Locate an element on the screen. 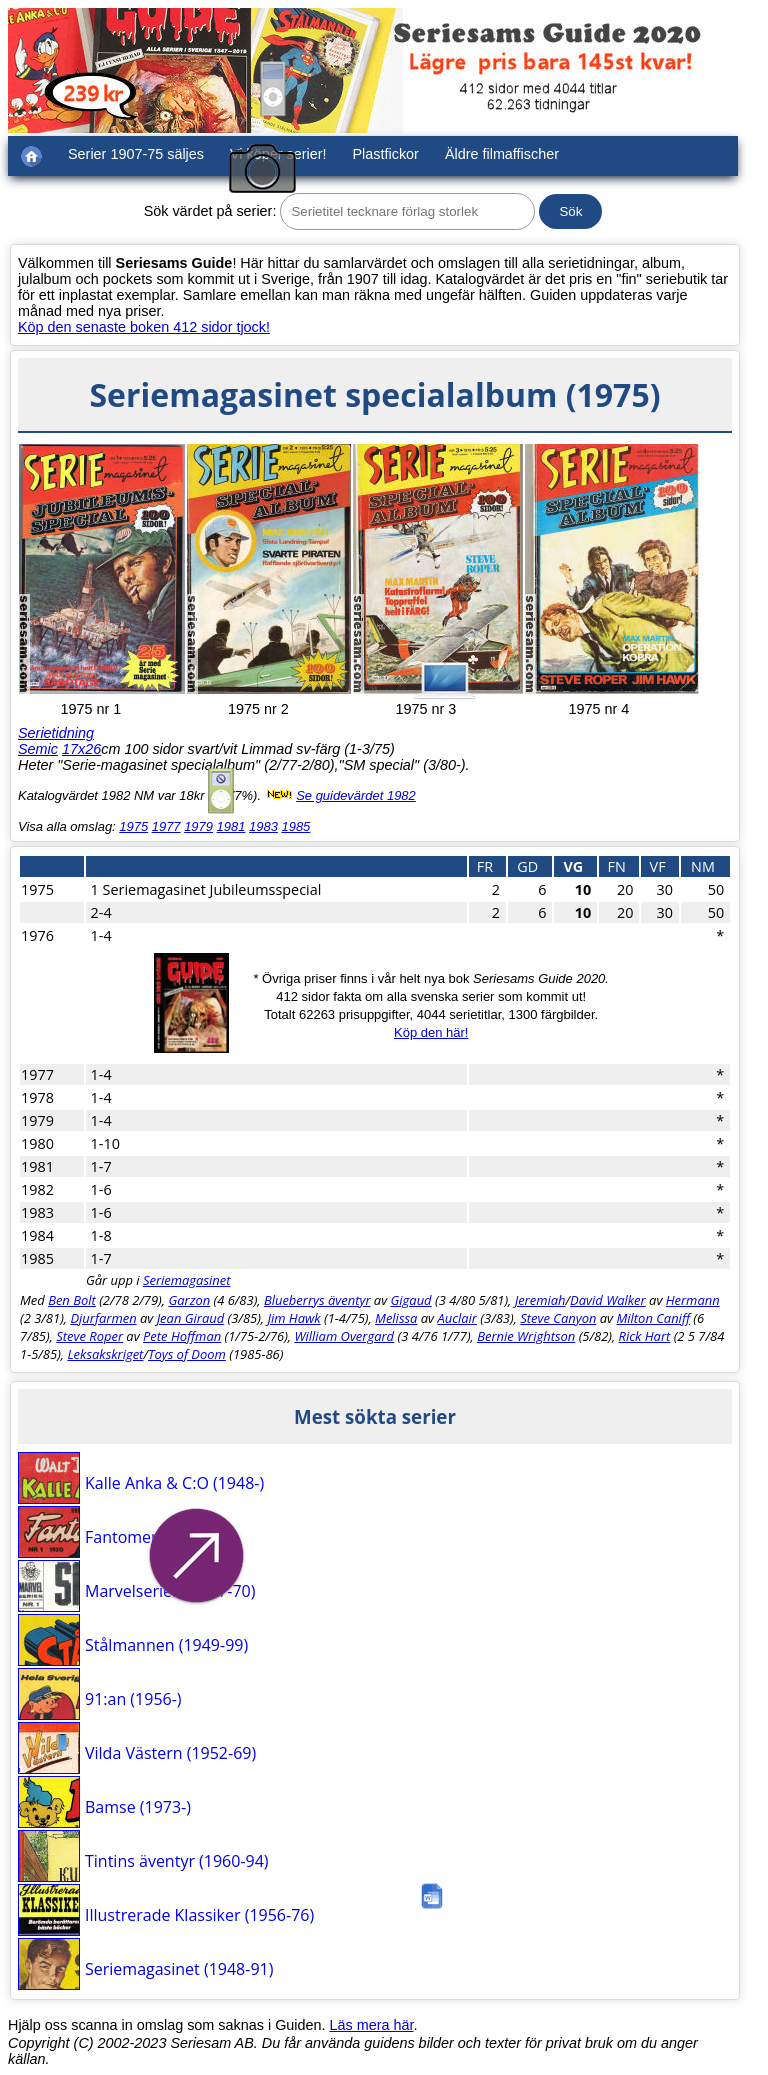 This screenshot has width=768, height=2075. open a Microsoft Word document is located at coordinates (432, 1896).